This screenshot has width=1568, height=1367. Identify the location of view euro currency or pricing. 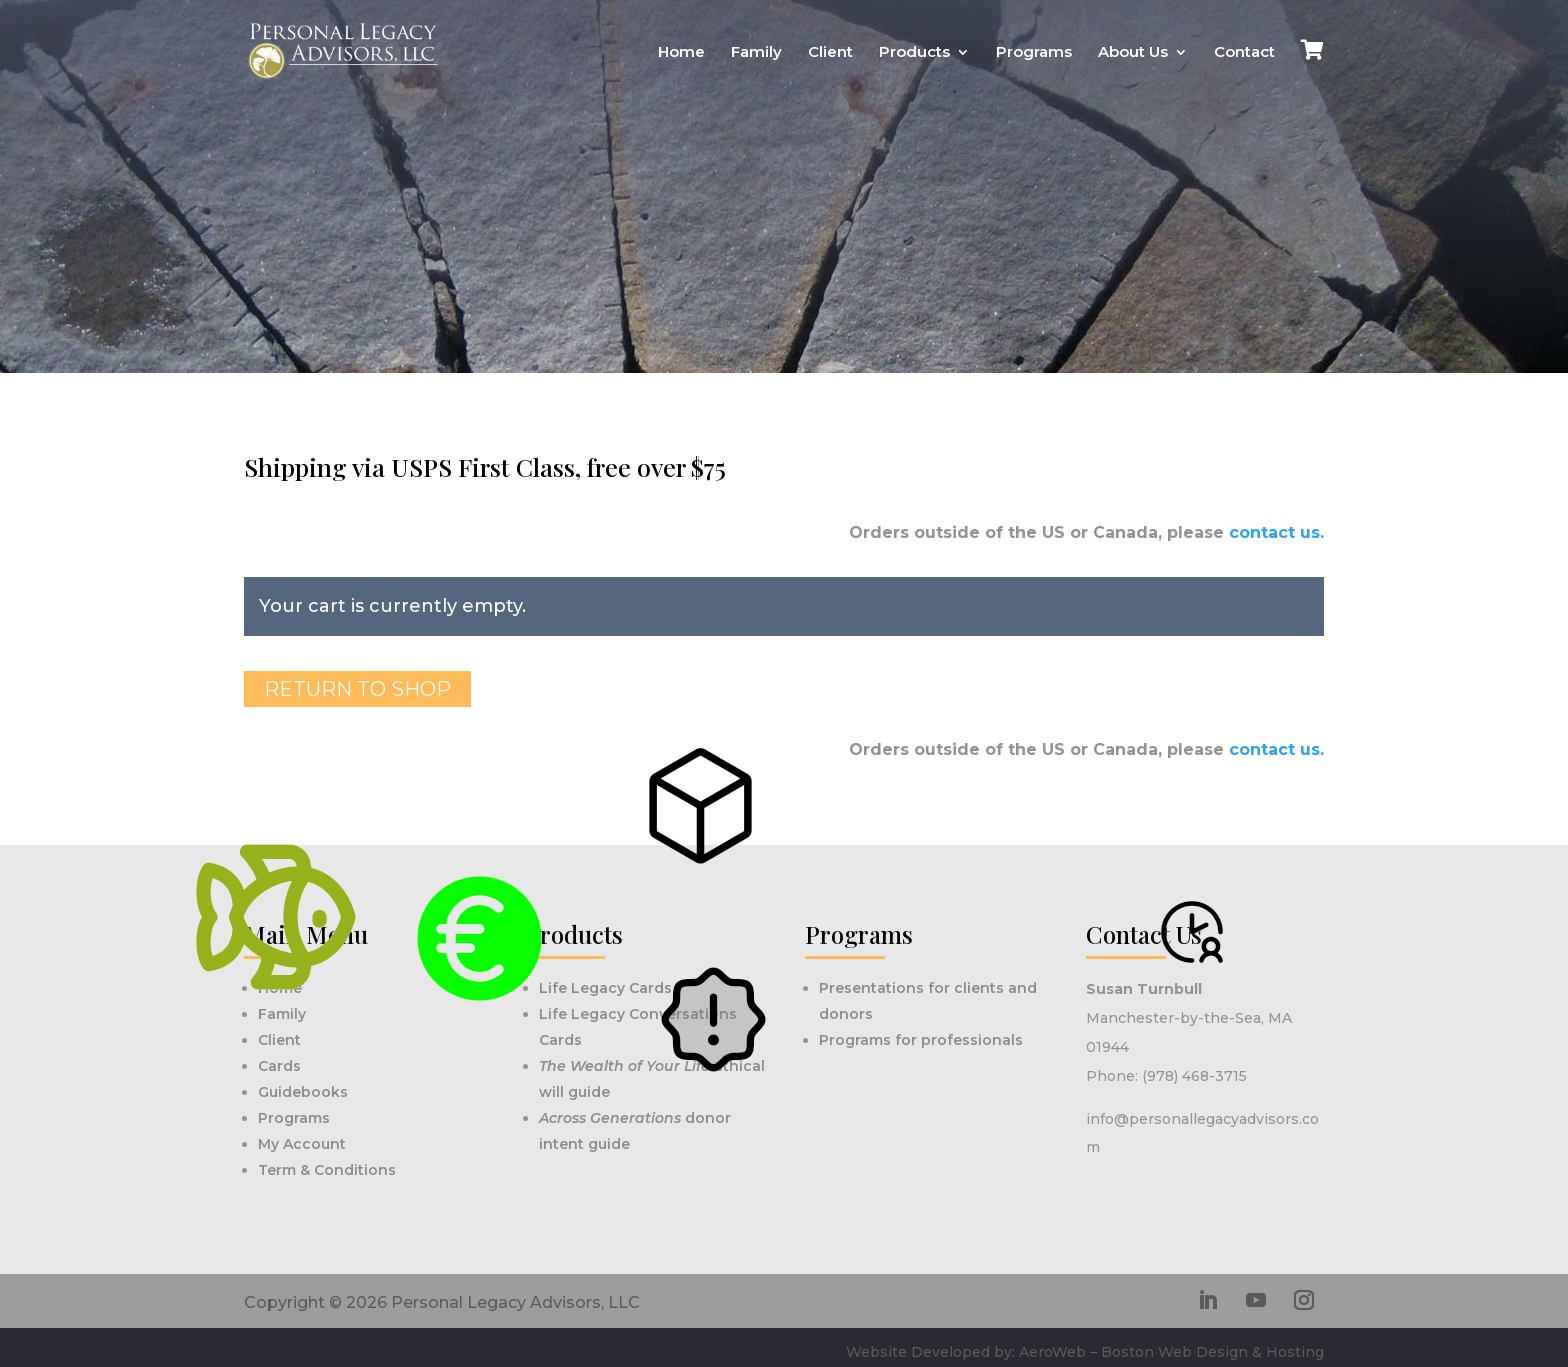
(479, 938).